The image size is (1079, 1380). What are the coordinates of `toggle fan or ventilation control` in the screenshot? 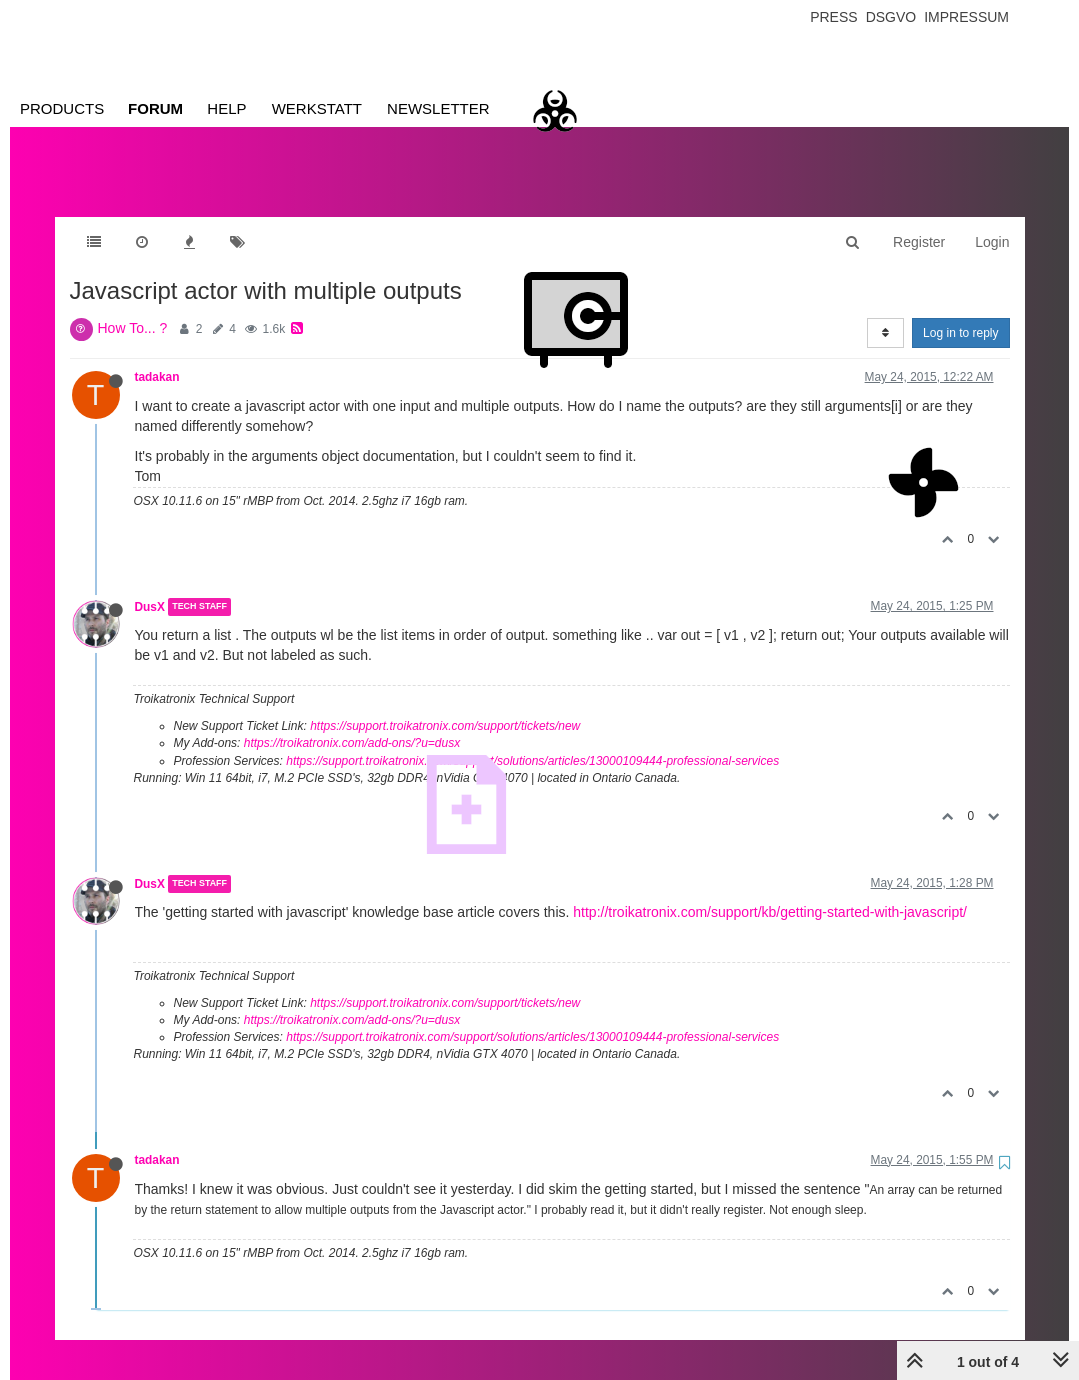 It's located at (923, 482).